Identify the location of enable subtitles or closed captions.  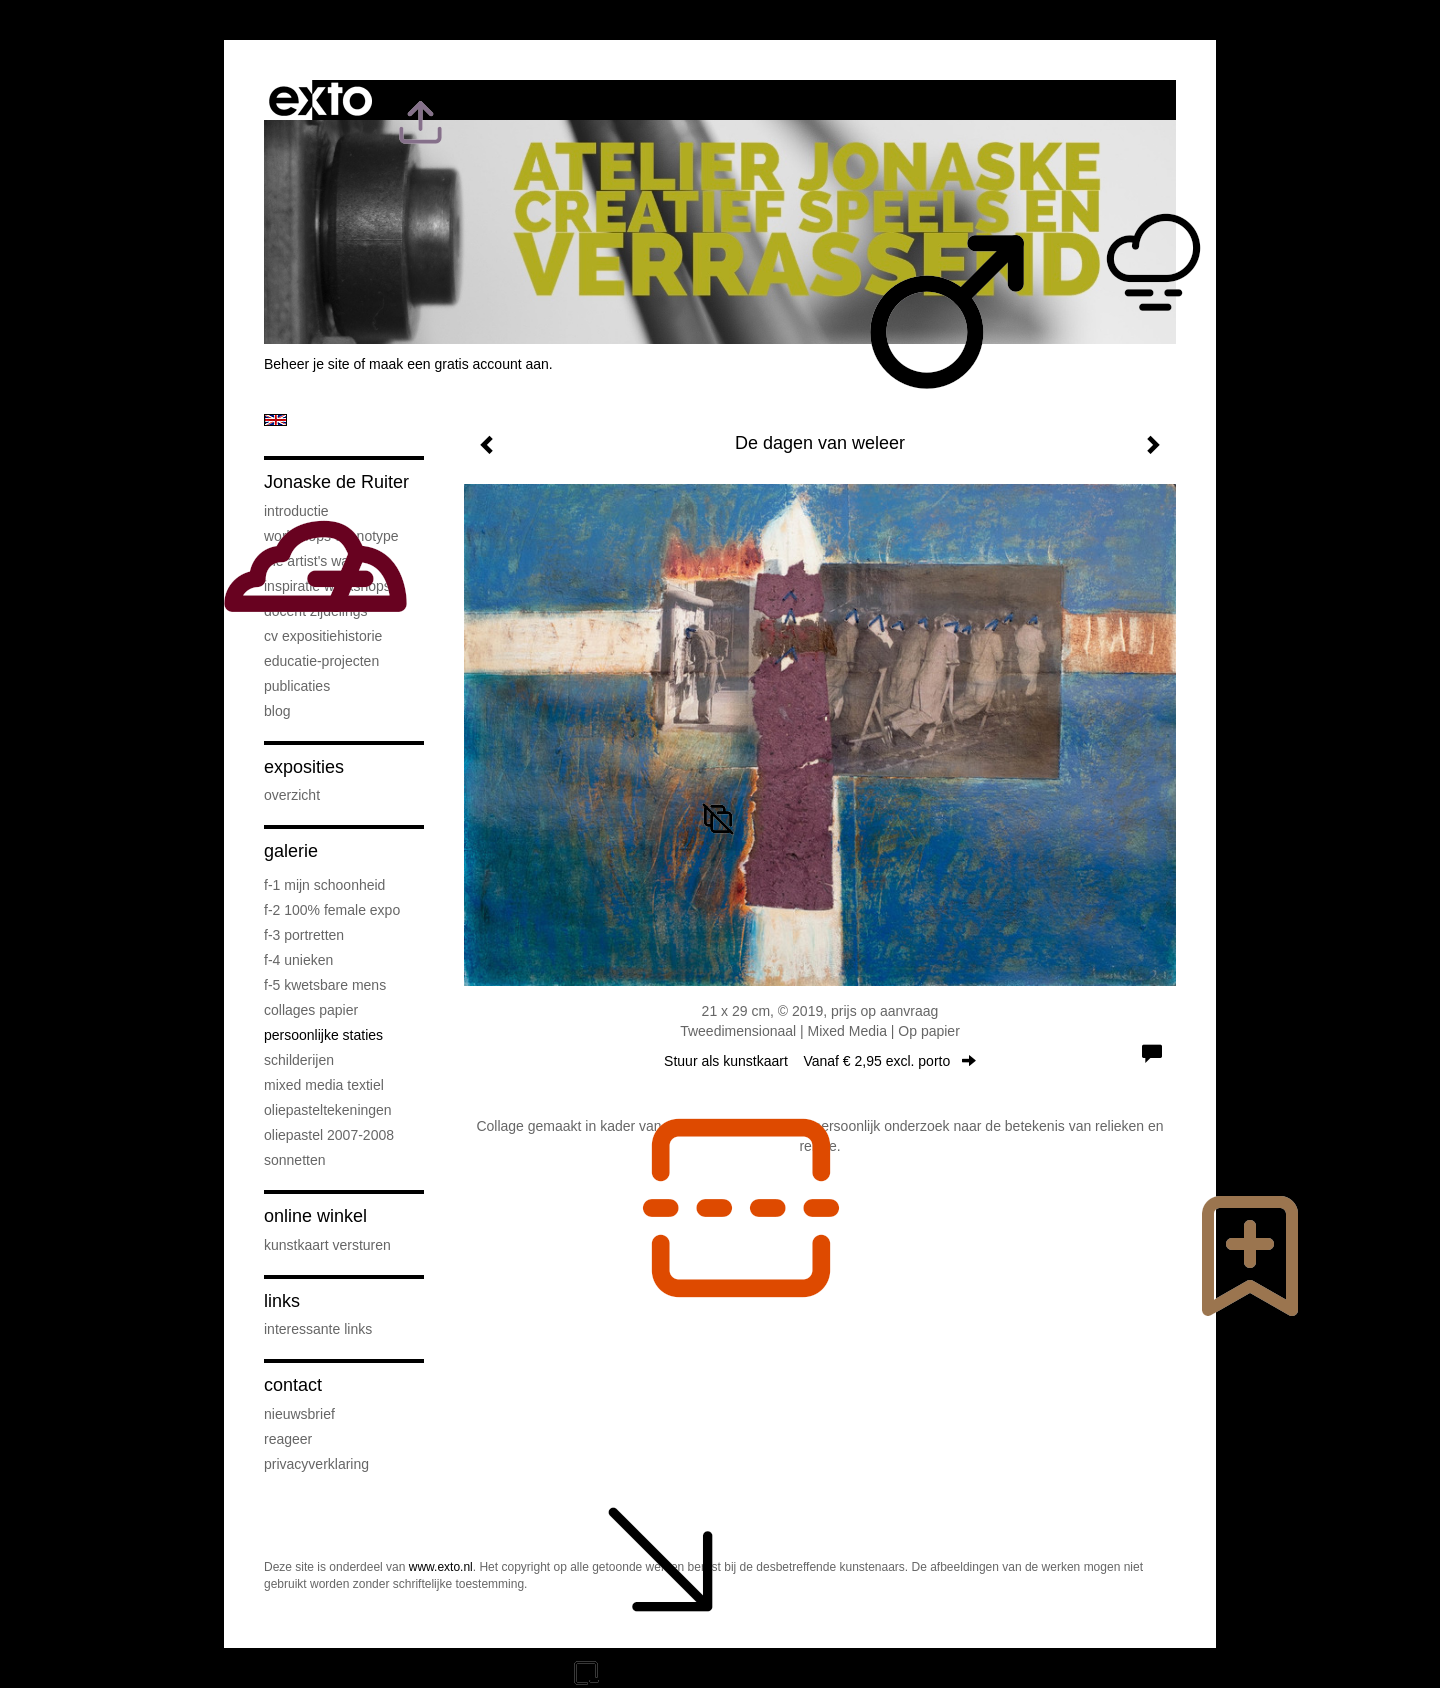
(86, 1490).